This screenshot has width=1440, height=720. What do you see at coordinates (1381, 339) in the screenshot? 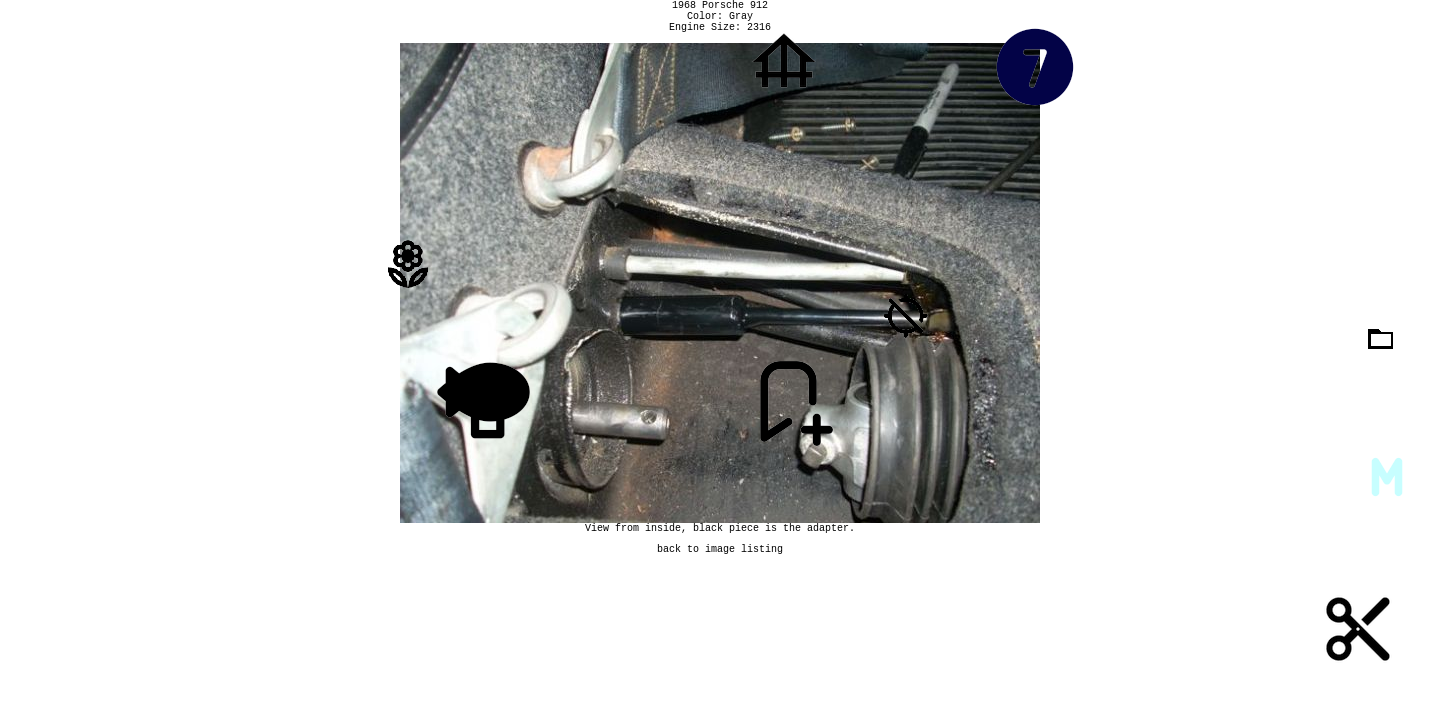
I see `open folder to view contents` at bounding box center [1381, 339].